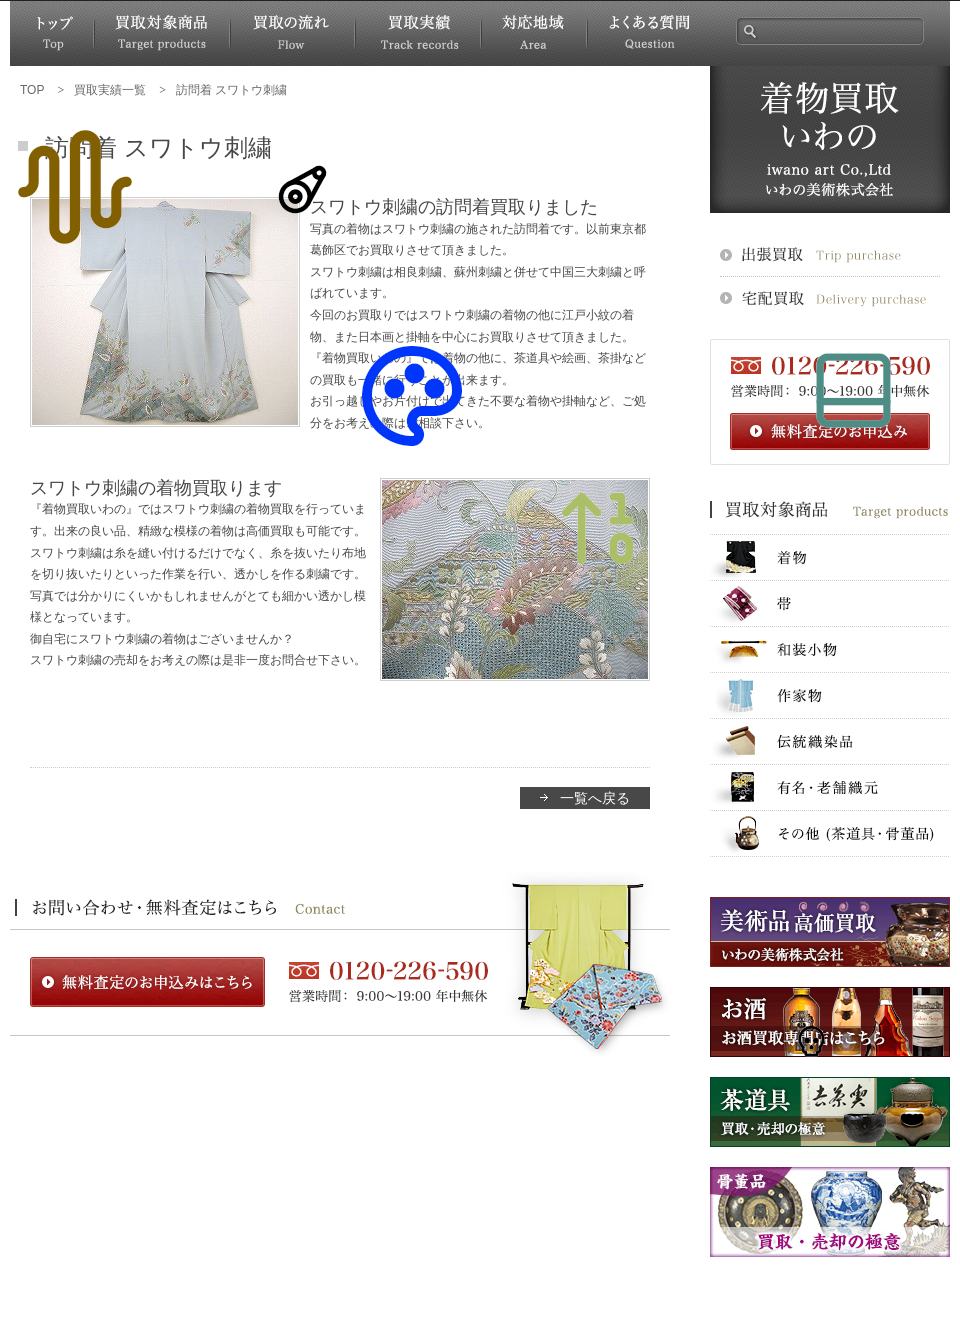 This screenshot has width=960, height=1327. Describe the element at coordinates (601, 528) in the screenshot. I see `sort numerically in descending order (high to low)` at that location.